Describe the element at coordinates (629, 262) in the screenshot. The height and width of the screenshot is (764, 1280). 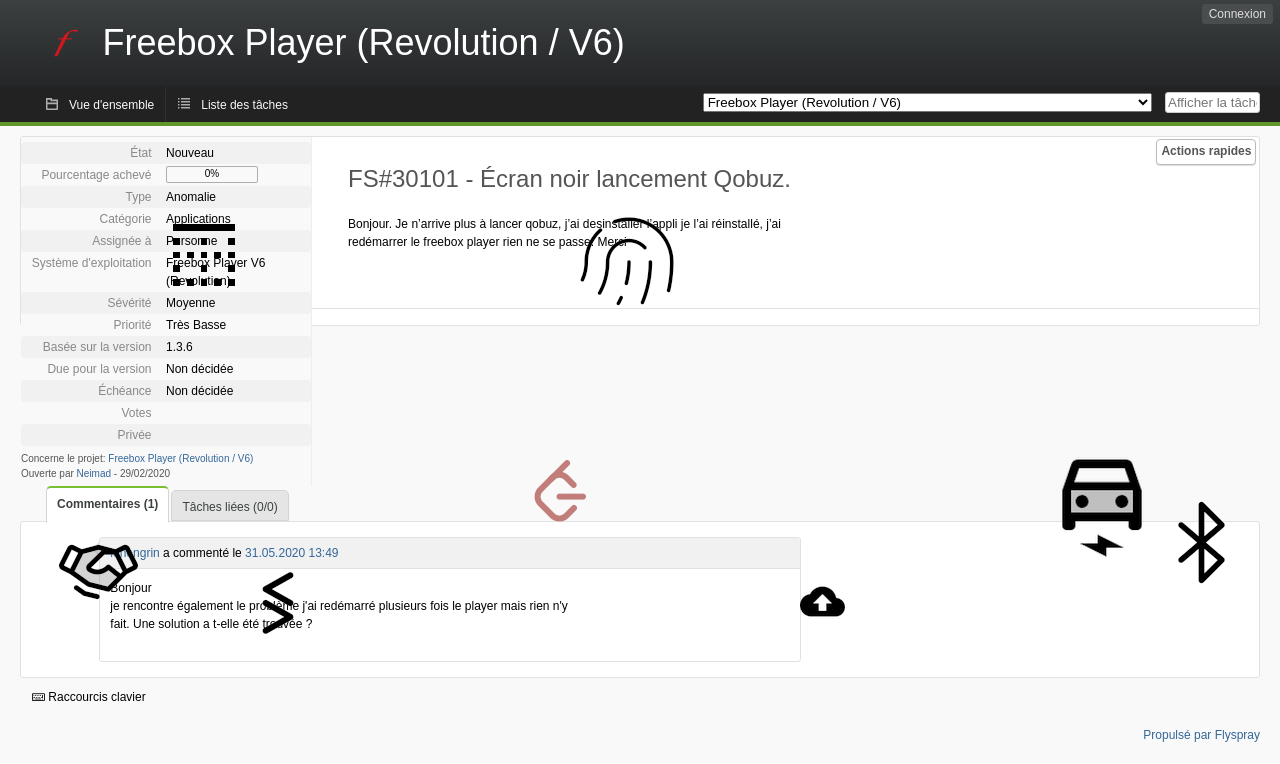
I see `authenticate with fingerprint` at that location.